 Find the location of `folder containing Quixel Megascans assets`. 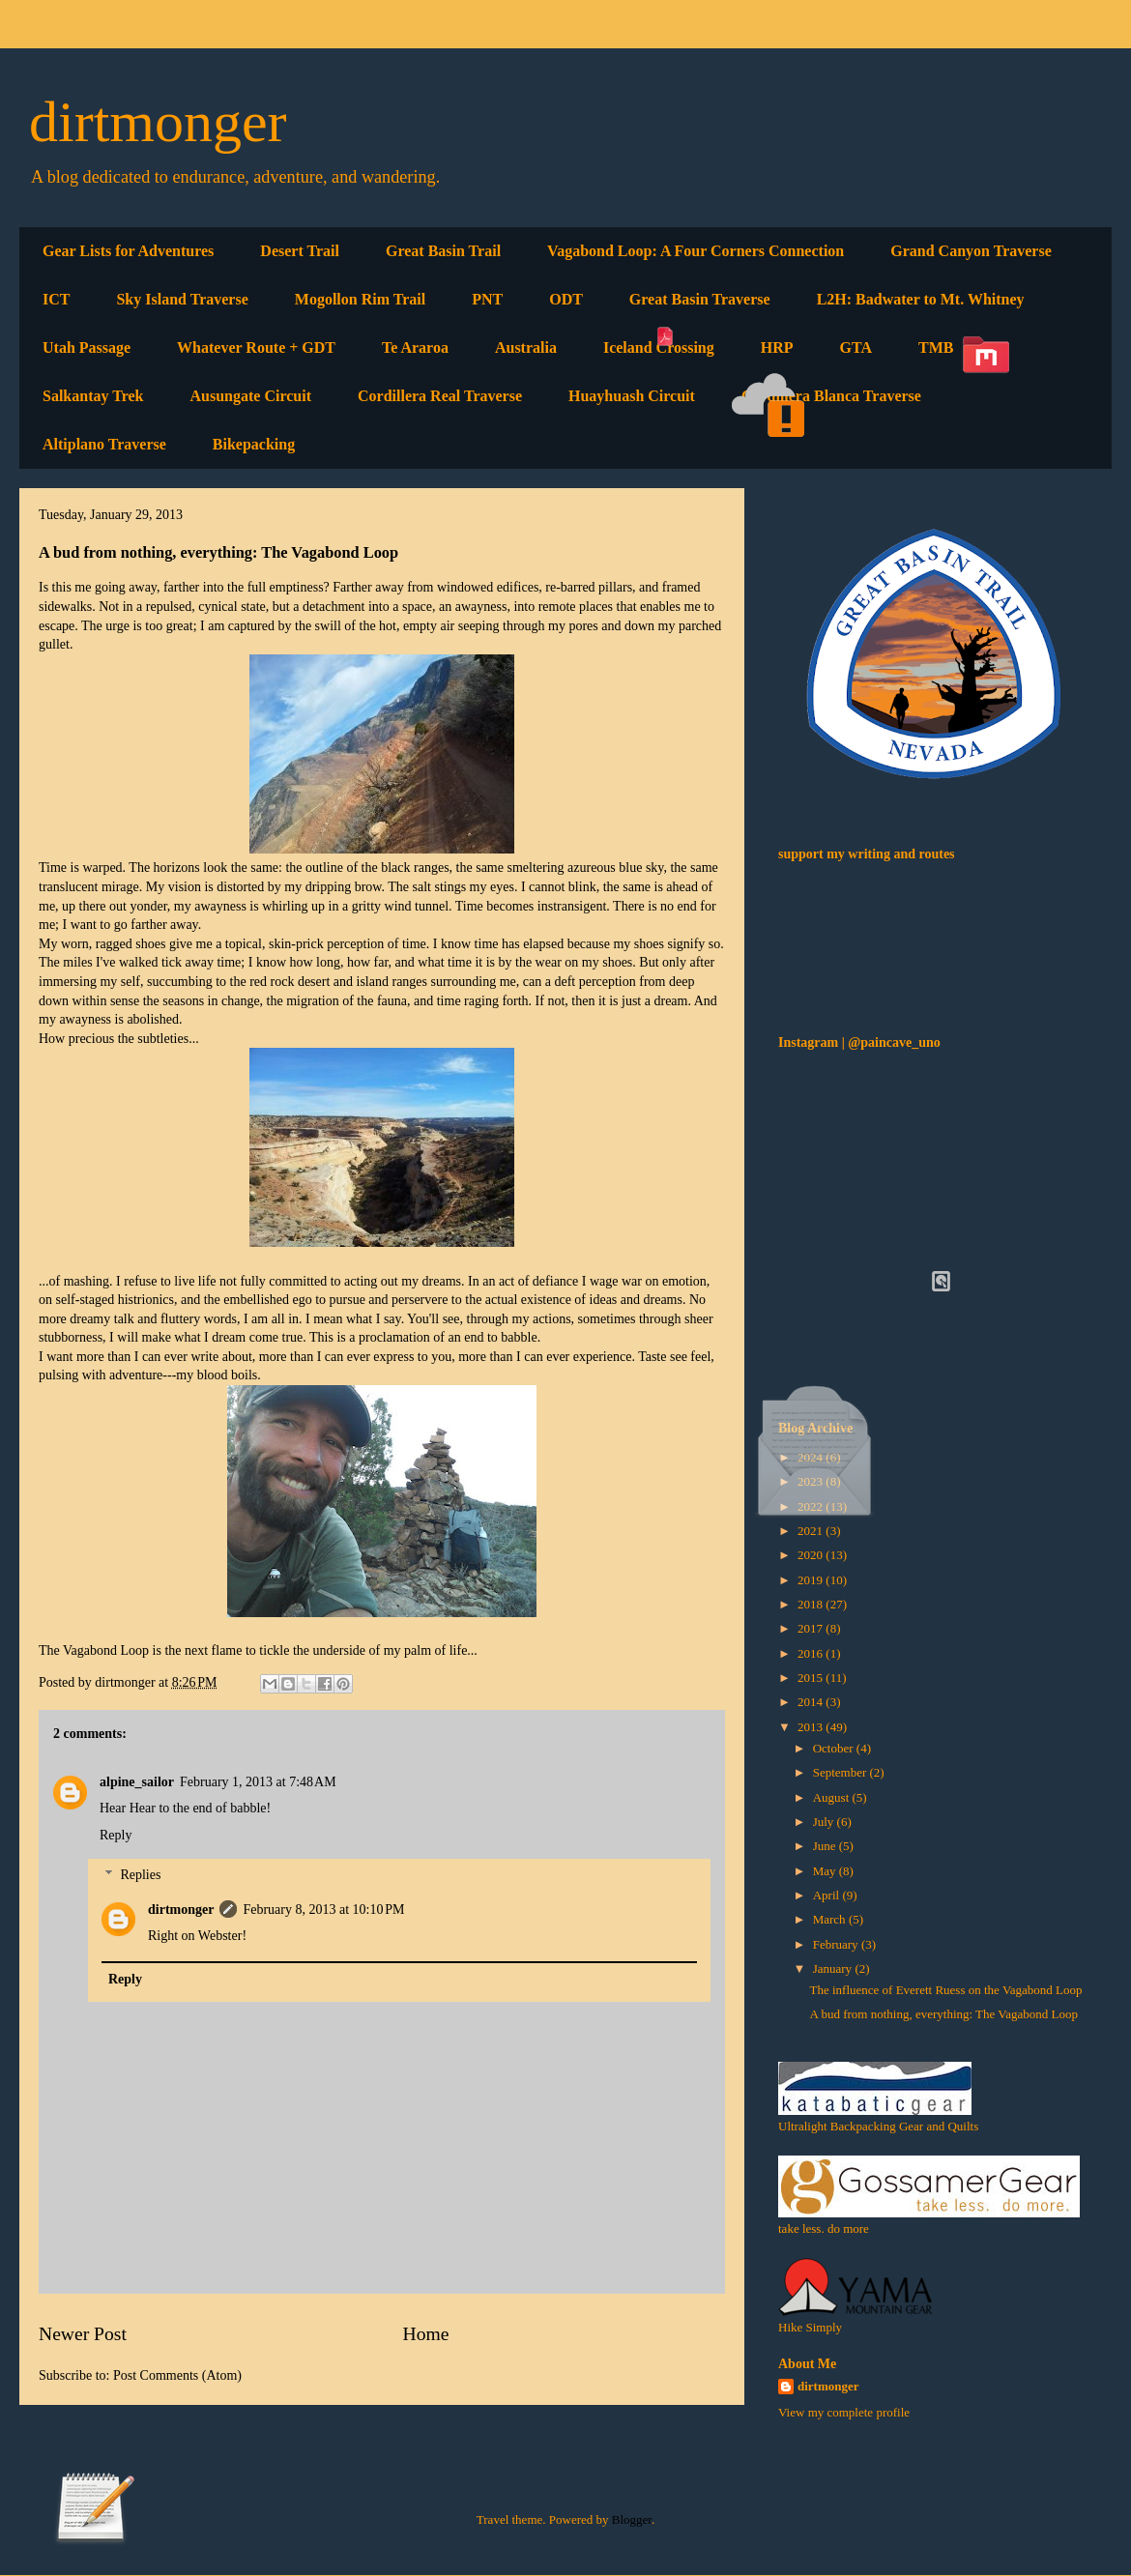

folder containing Quixel Megascans assets is located at coordinates (986, 356).